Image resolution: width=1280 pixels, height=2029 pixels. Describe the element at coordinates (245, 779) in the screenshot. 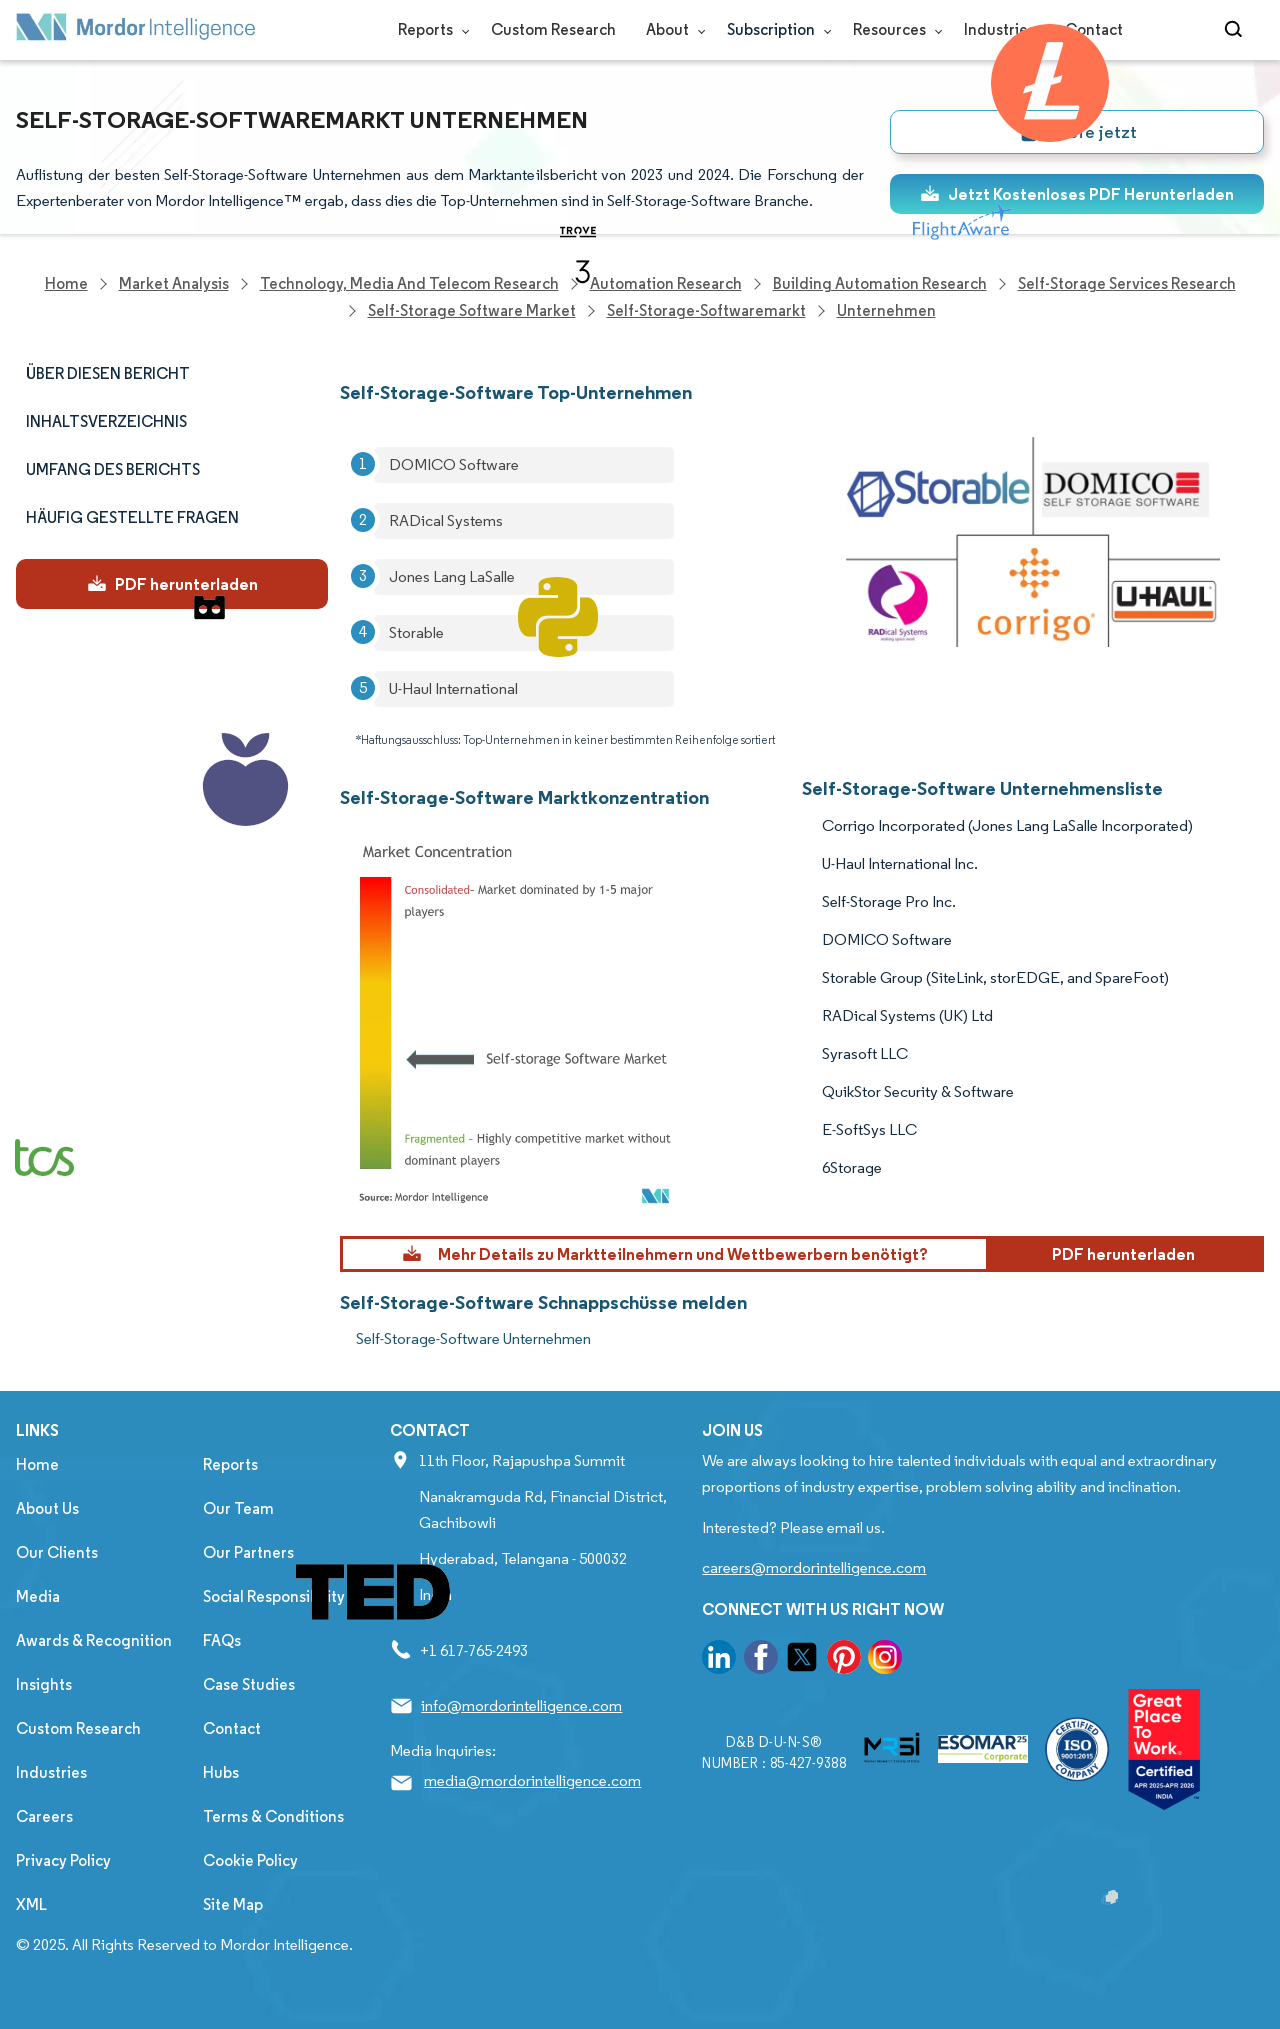

I see `franprix grocery store app or website` at that location.